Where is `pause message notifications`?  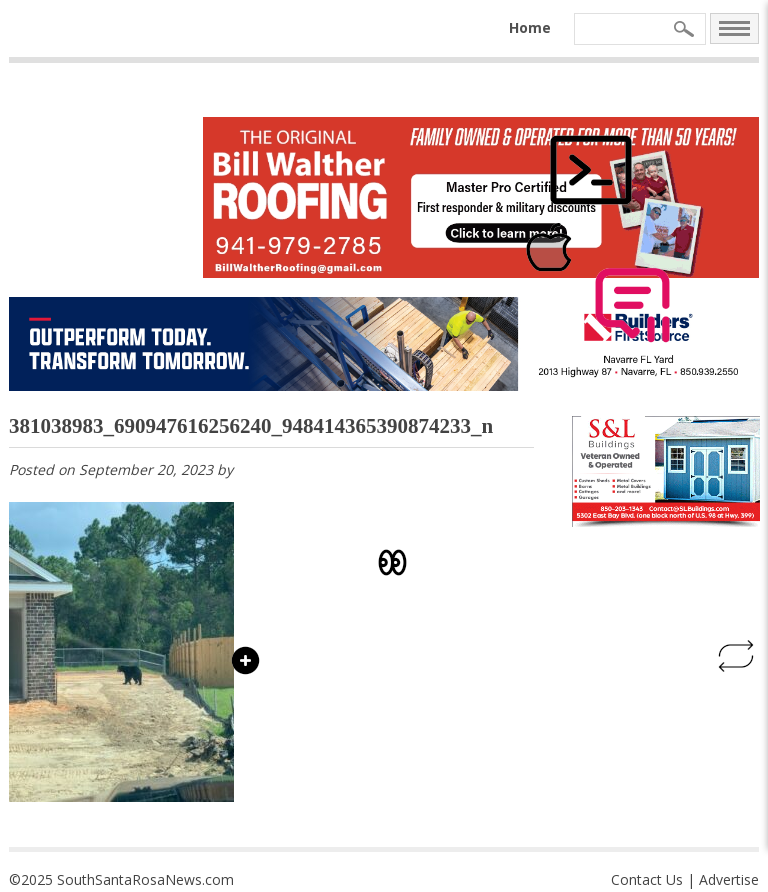 pause message notifications is located at coordinates (632, 301).